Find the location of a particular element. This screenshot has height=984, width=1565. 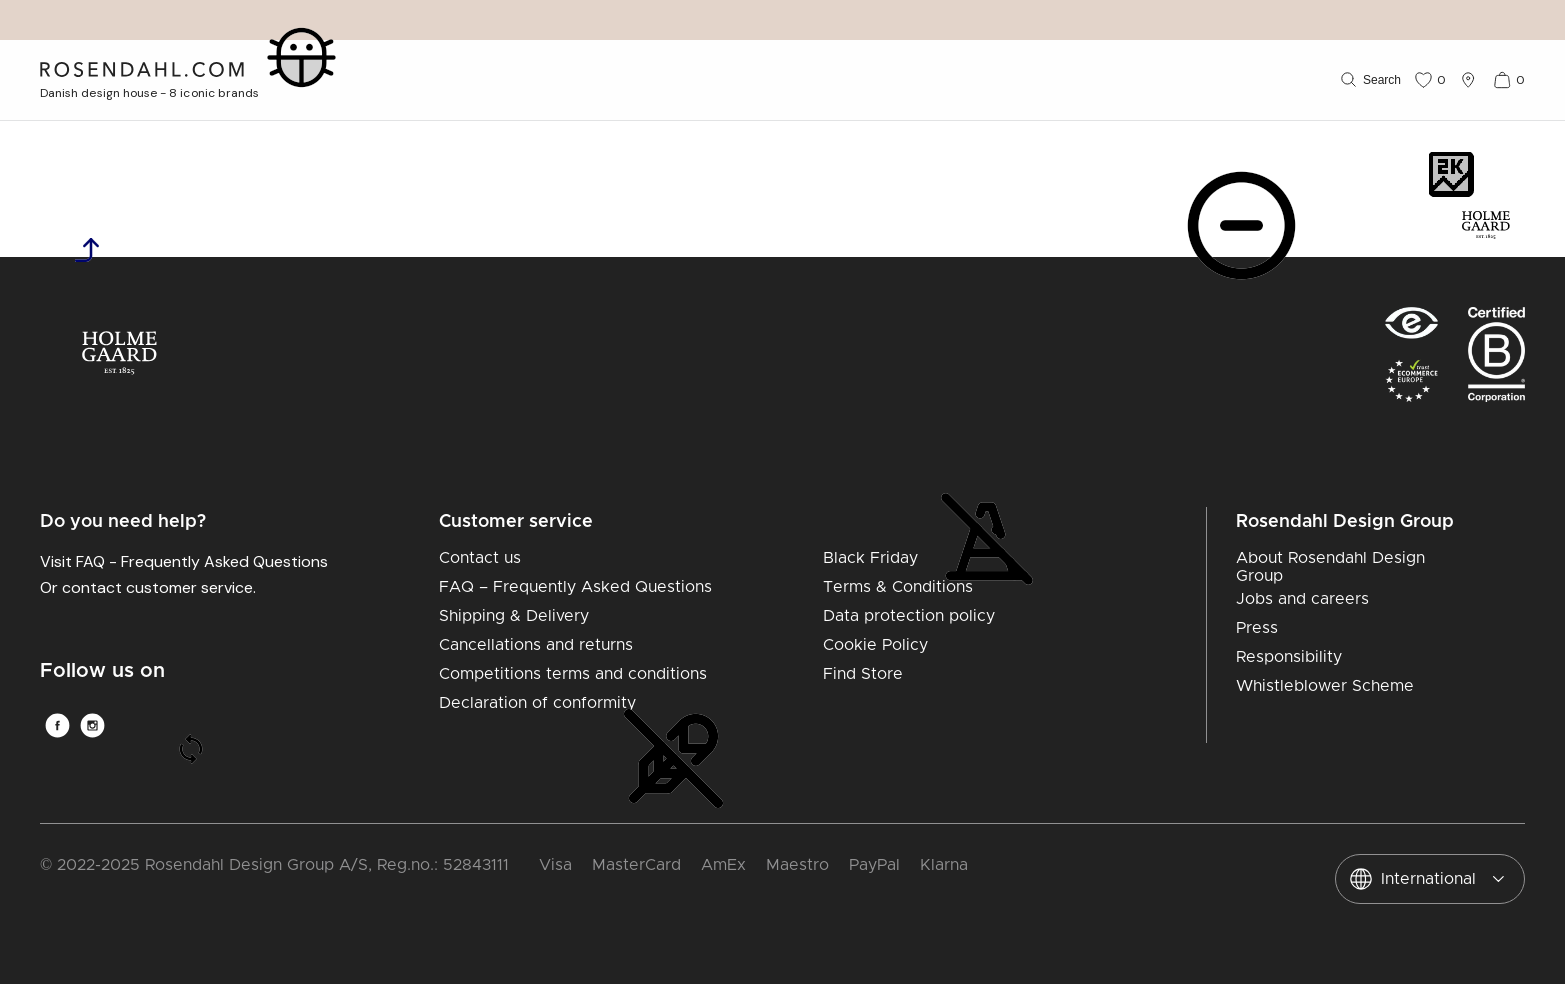

remove an item from a list or collection is located at coordinates (1241, 225).